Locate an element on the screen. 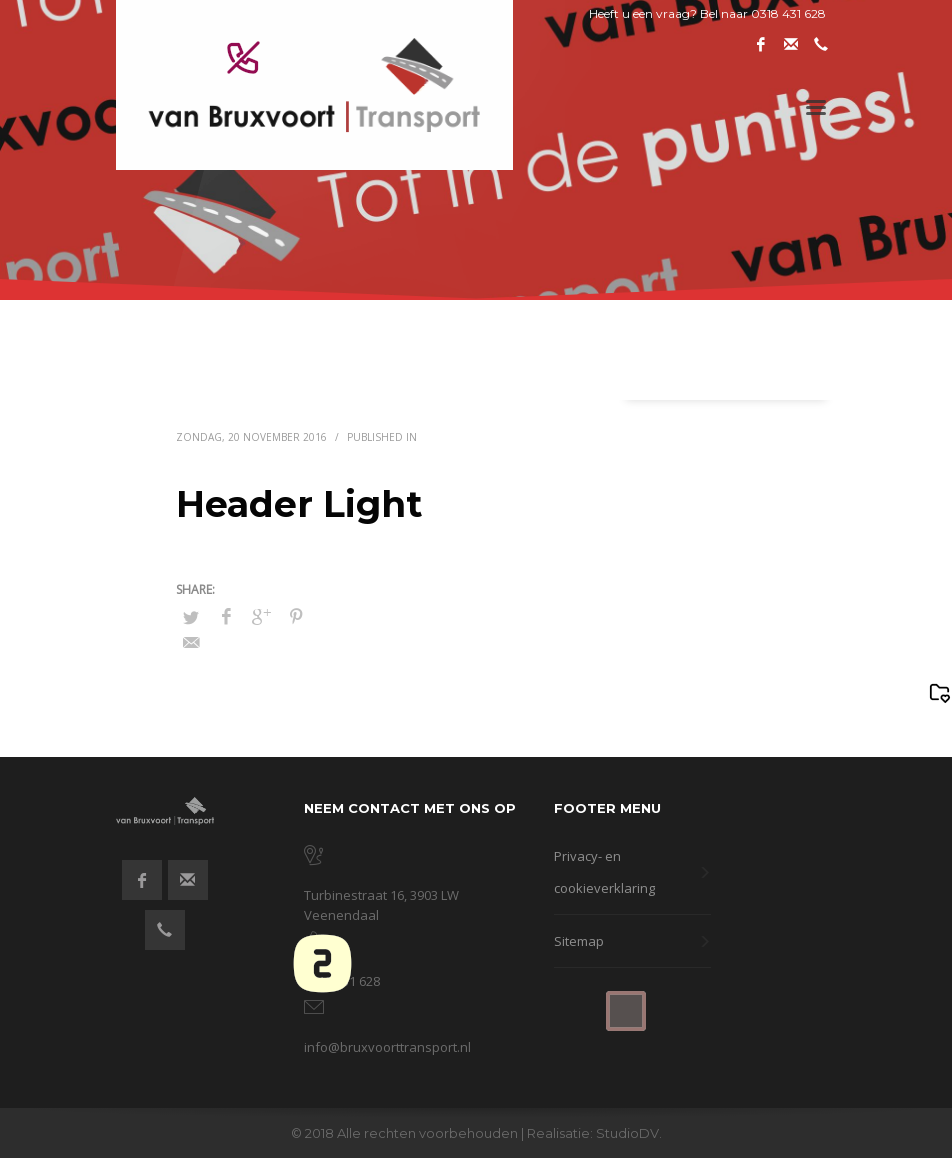 This screenshot has width=952, height=1158. stop media playback is located at coordinates (626, 1011).